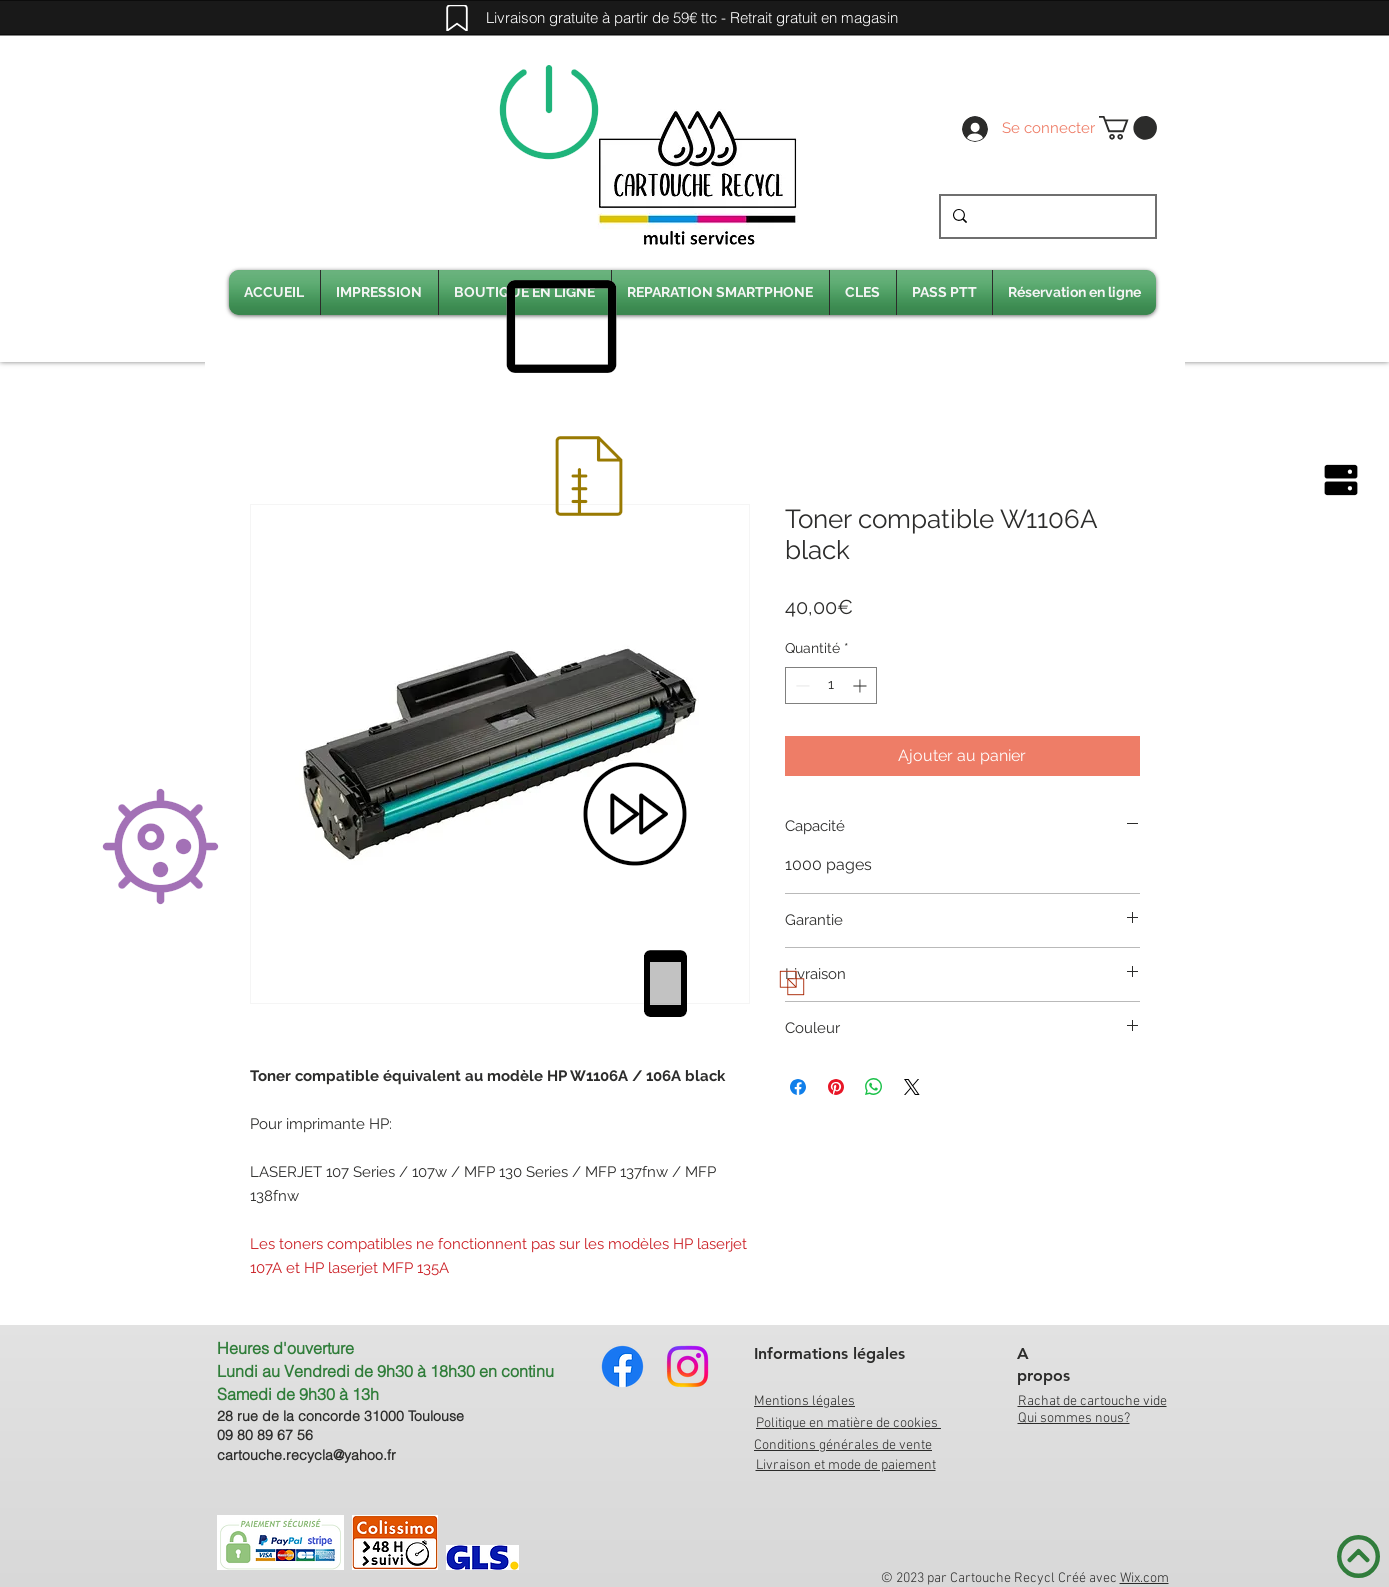 The width and height of the screenshot is (1389, 1587). Describe the element at coordinates (549, 110) in the screenshot. I see `turn off or shut down the device` at that location.